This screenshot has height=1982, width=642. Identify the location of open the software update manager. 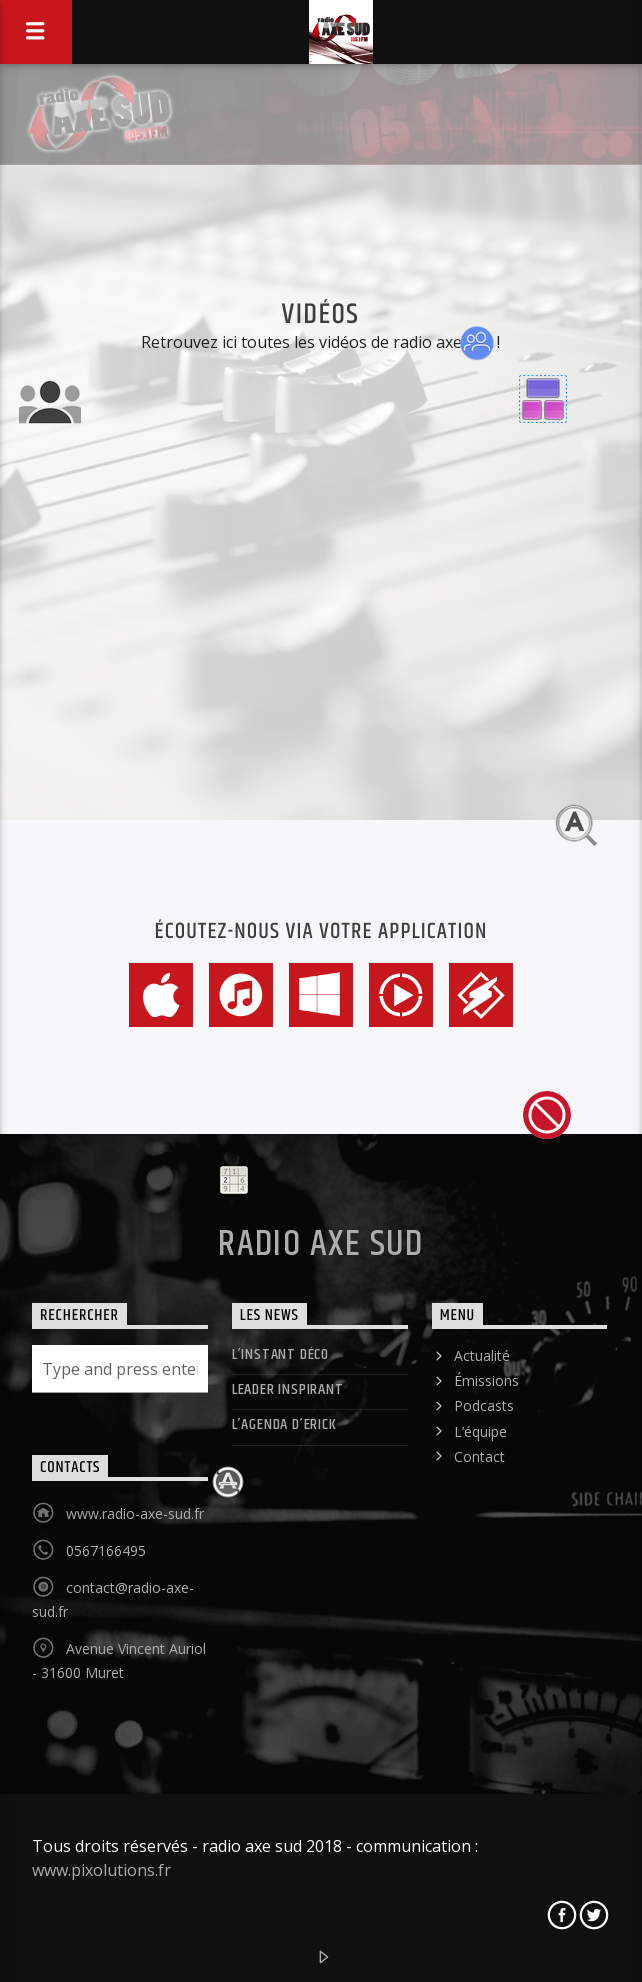
(228, 1482).